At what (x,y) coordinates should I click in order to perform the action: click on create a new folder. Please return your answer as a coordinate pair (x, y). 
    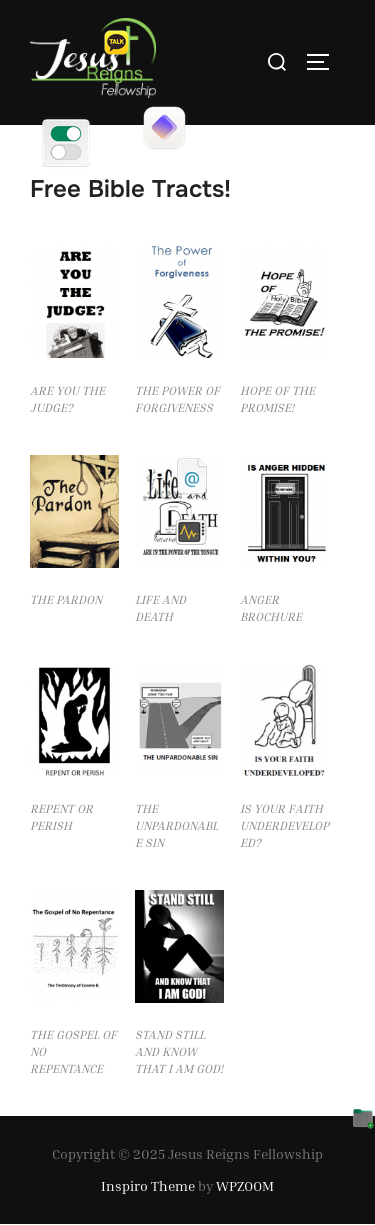
    Looking at the image, I should click on (363, 1118).